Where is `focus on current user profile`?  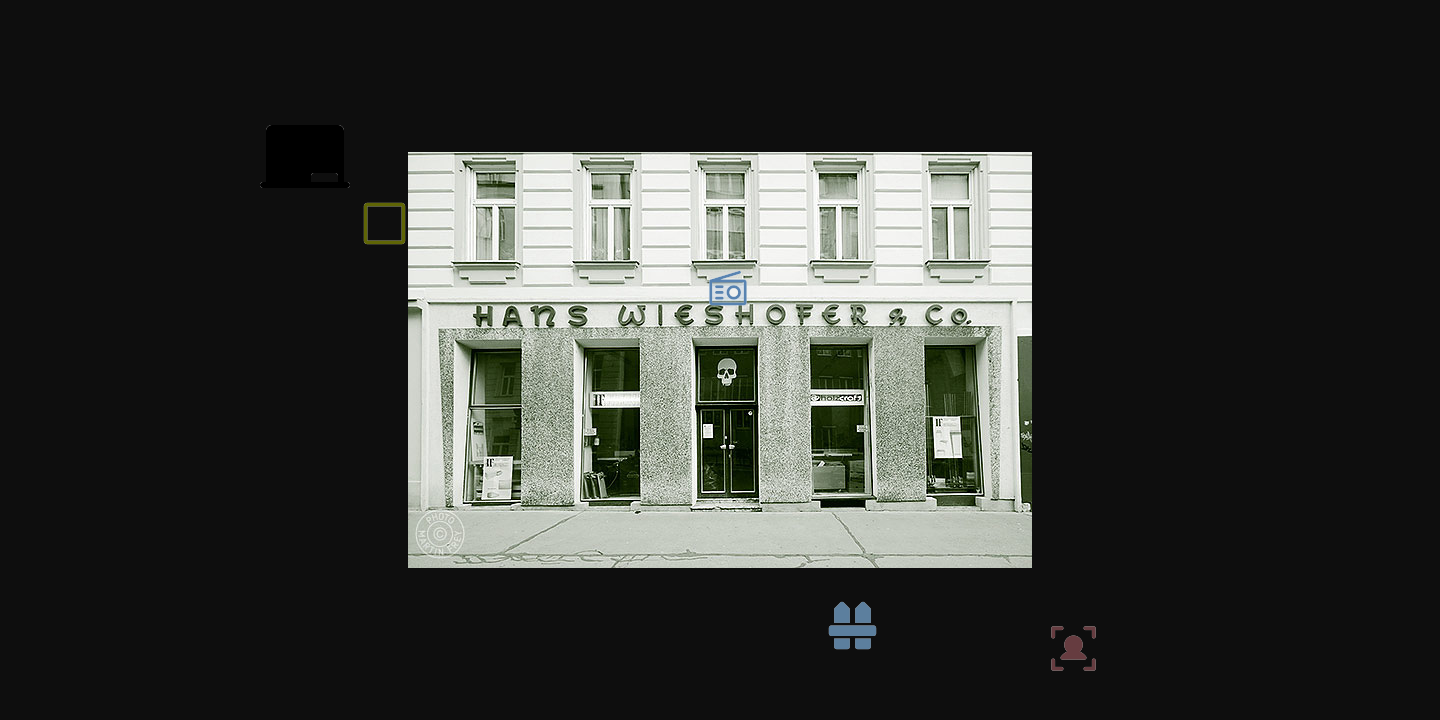
focus on current user profile is located at coordinates (1073, 648).